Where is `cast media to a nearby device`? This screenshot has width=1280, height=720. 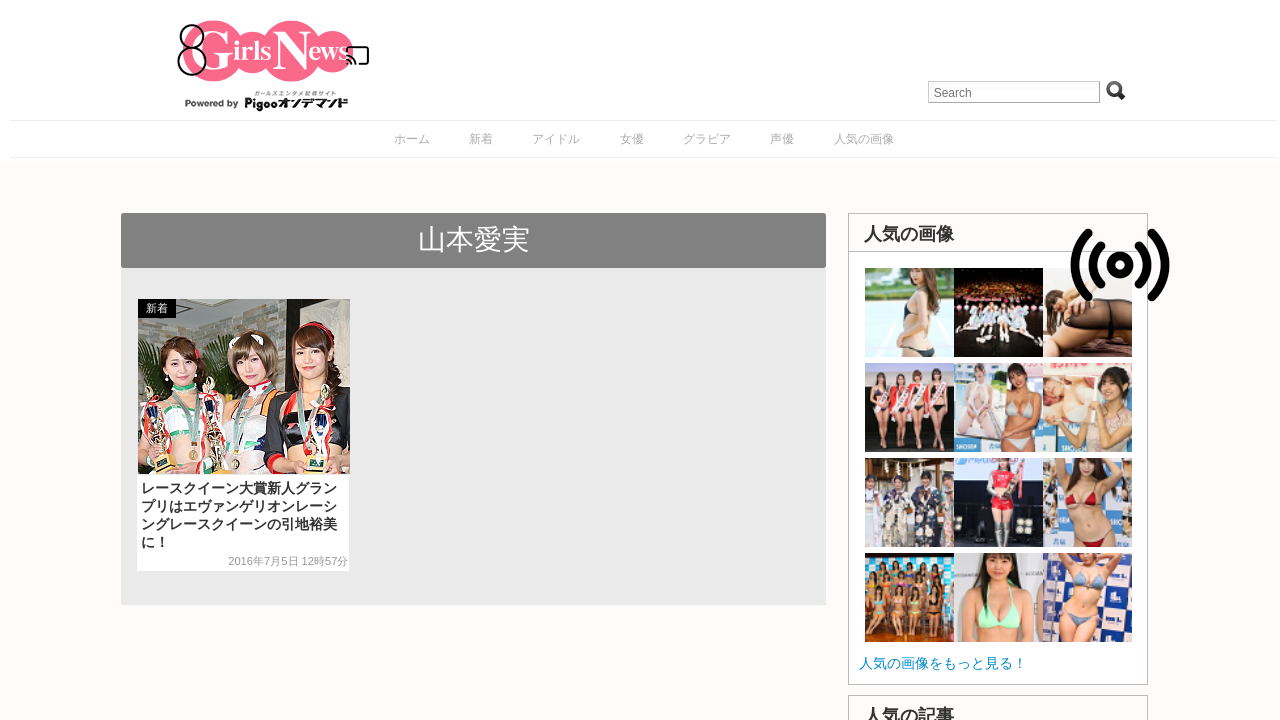 cast media to a nearby device is located at coordinates (357, 55).